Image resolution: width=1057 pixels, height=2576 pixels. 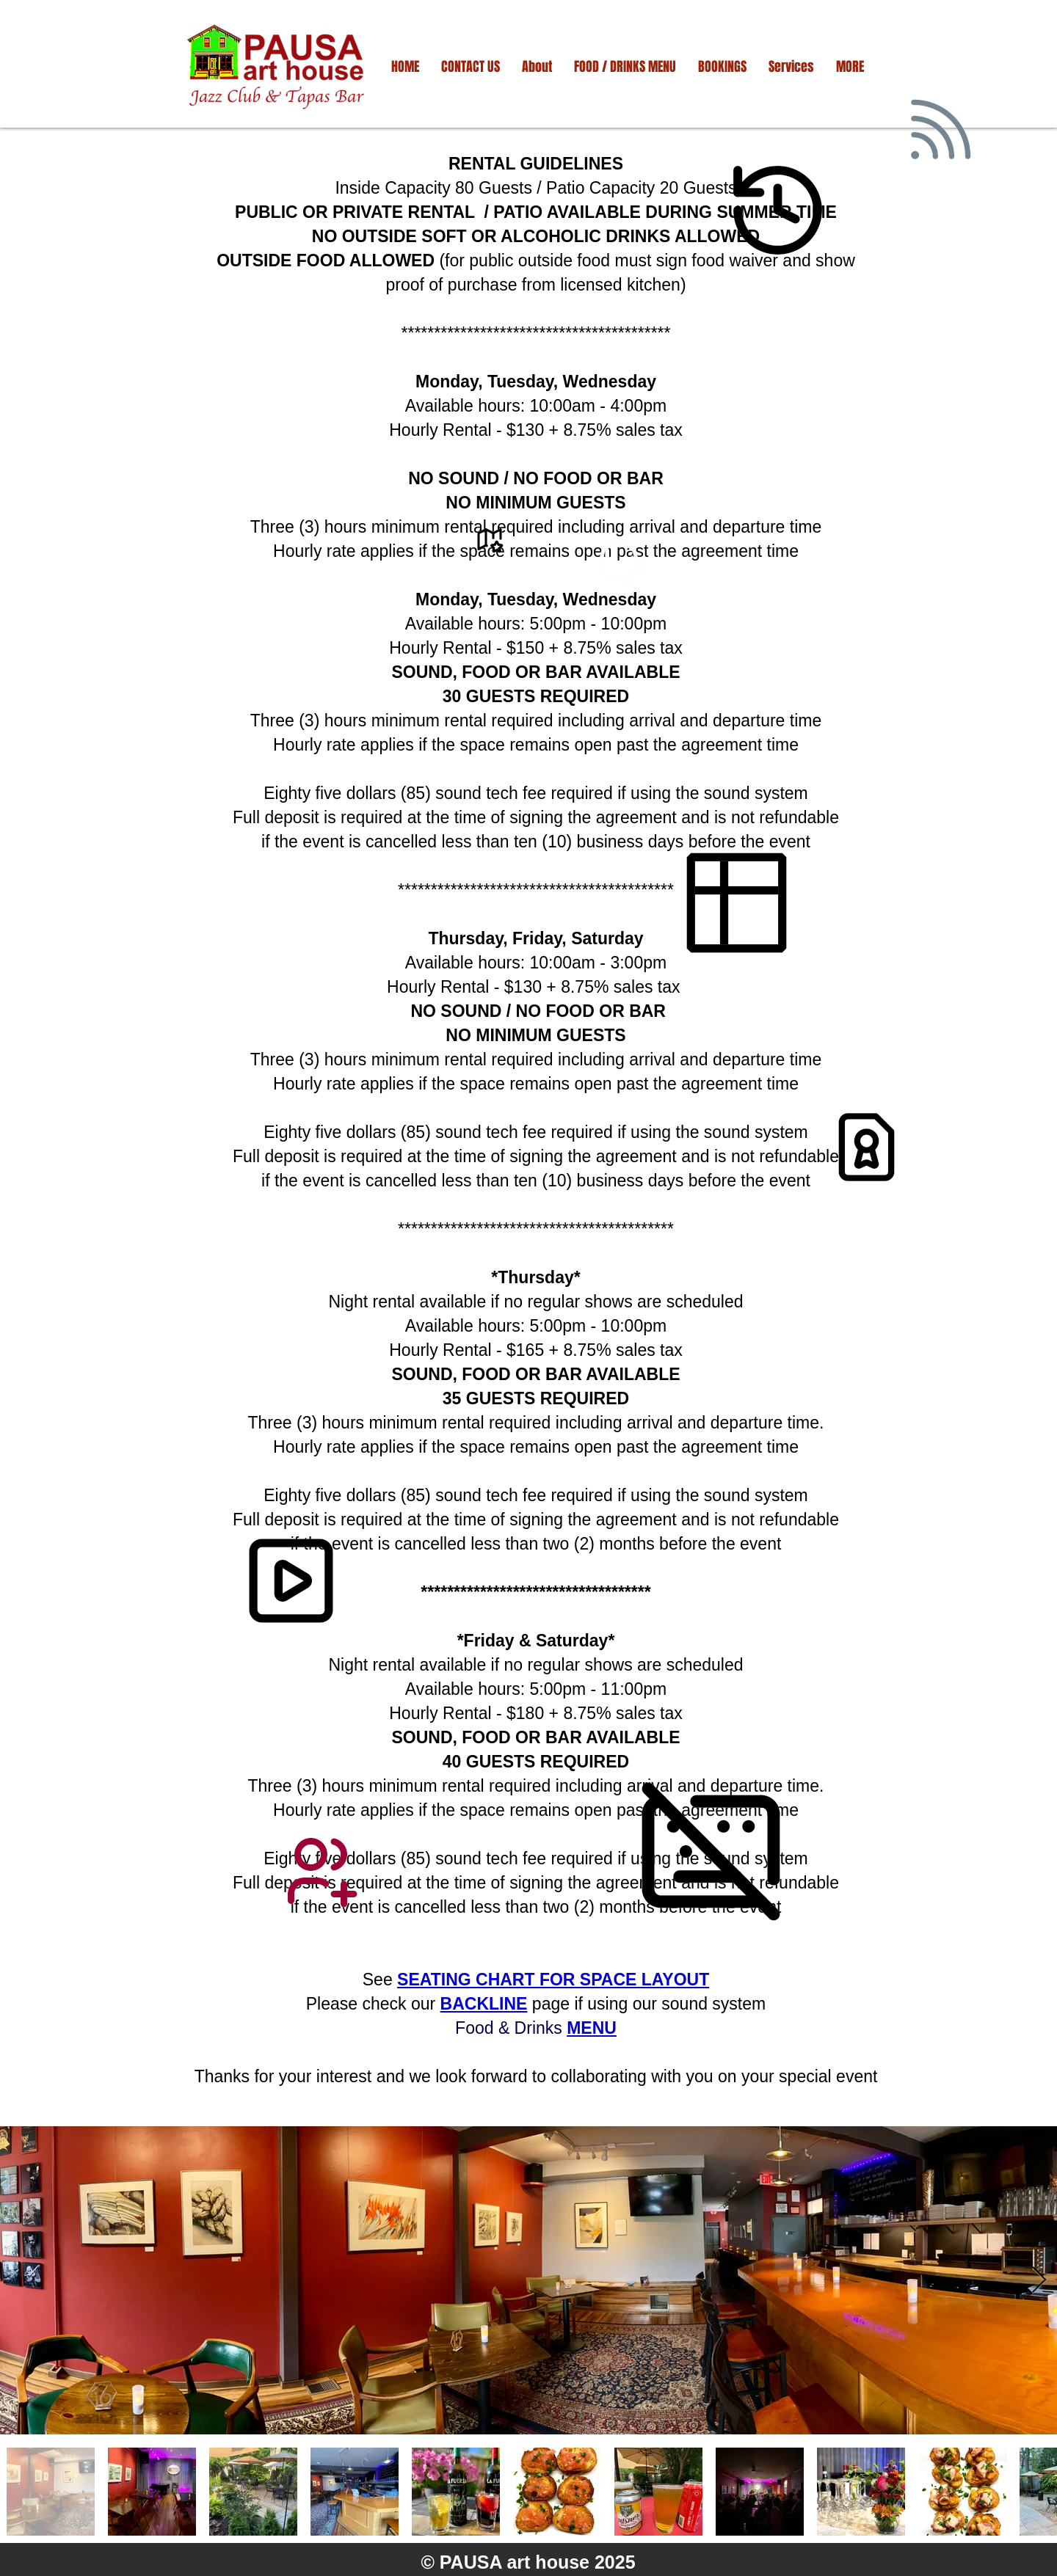 What do you see at coordinates (711, 1851) in the screenshot?
I see `disable keyboard input` at bounding box center [711, 1851].